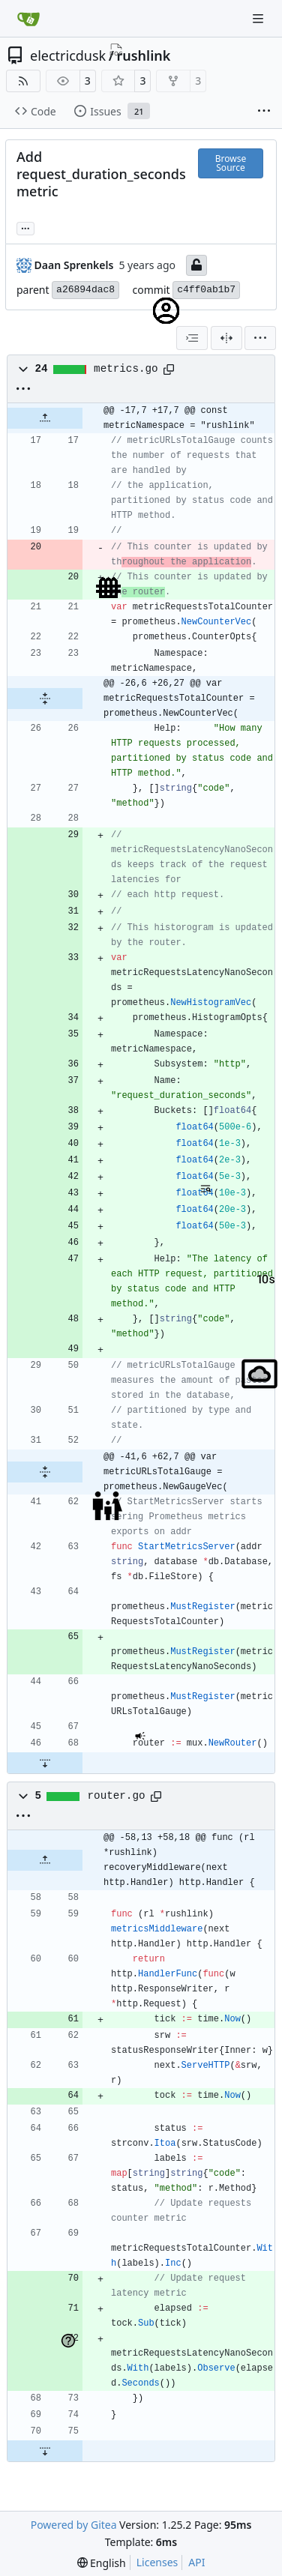  I want to click on open a document file, so click(116, 50).